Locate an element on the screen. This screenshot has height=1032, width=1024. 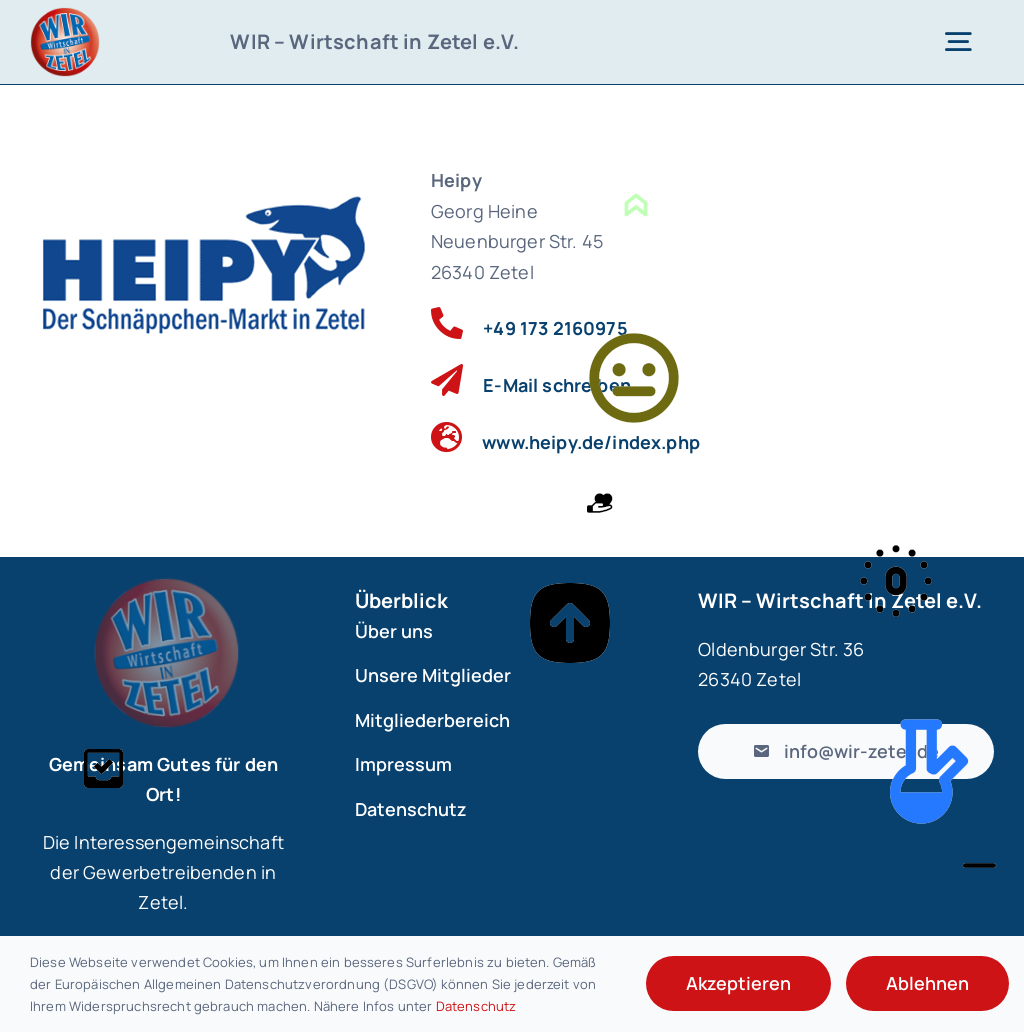
upload a file or document is located at coordinates (570, 623).